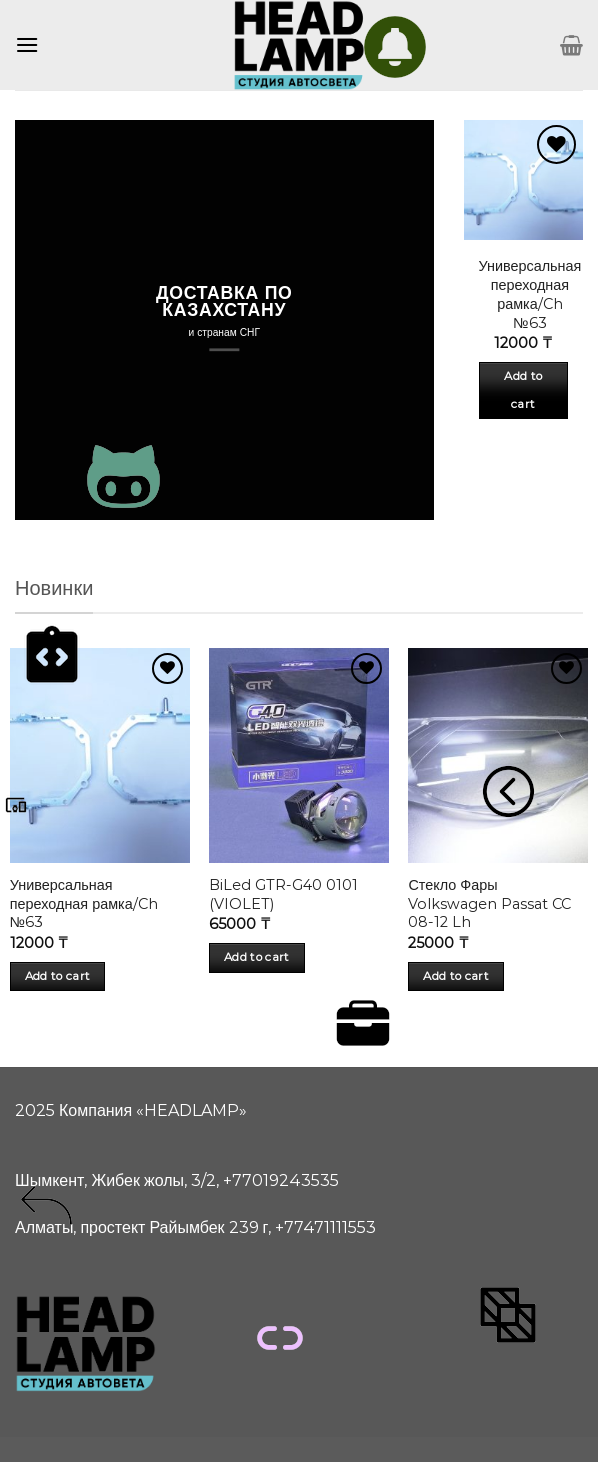  I want to click on go back to the previous screen, so click(508, 791).